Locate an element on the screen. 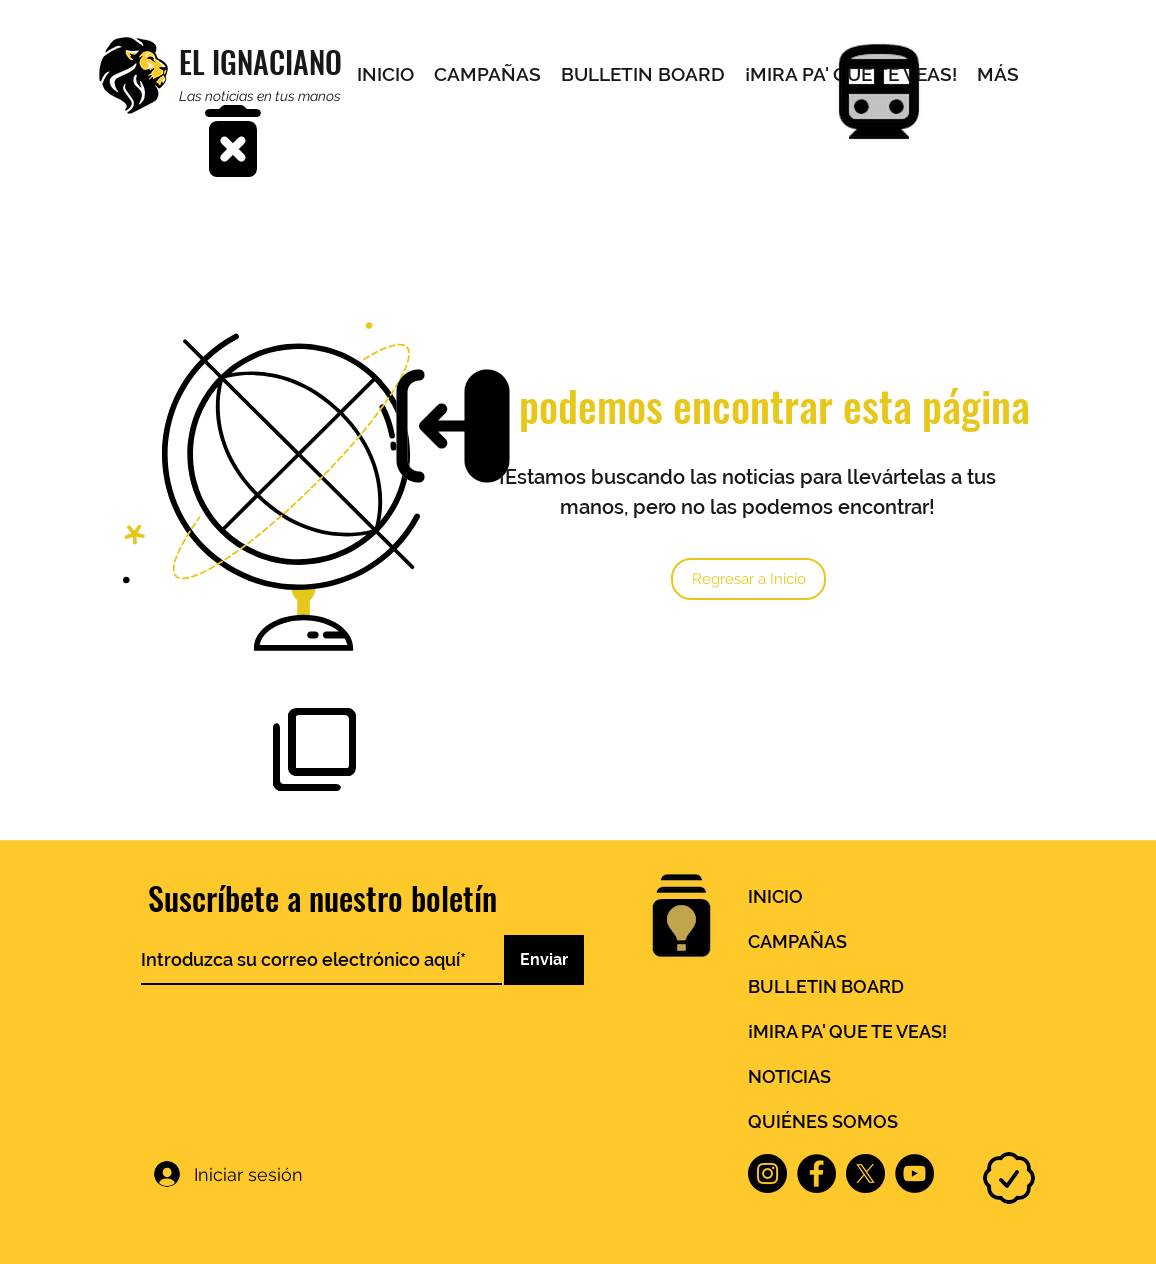  permanently delete an item is located at coordinates (233, 141).